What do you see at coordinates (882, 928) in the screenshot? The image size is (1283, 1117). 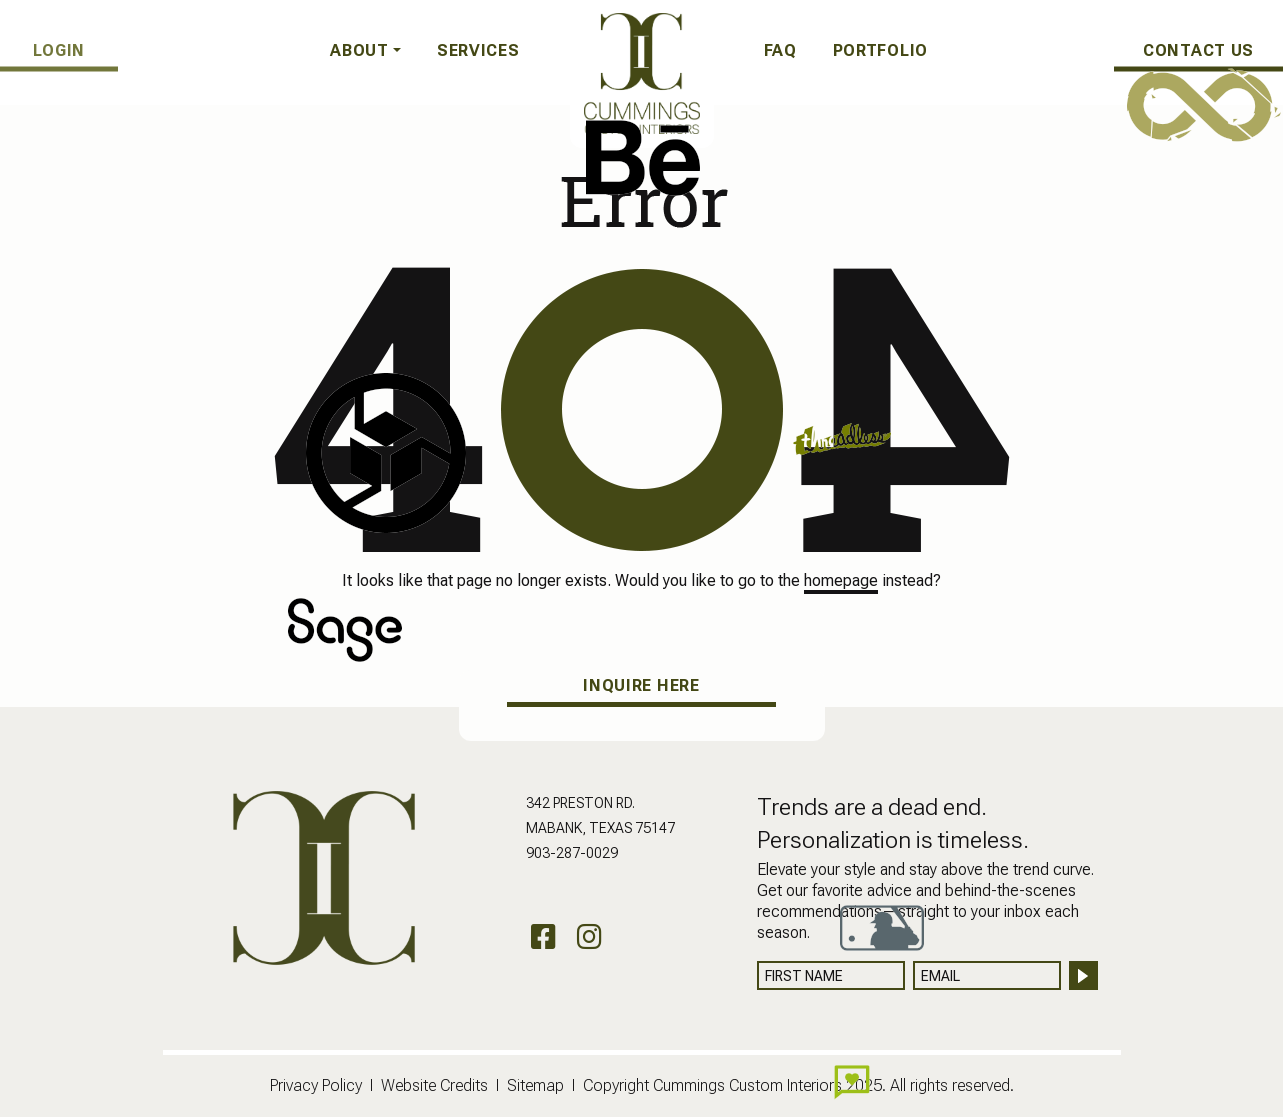 I see `open the MLB app` at bounding box center [882, 928].